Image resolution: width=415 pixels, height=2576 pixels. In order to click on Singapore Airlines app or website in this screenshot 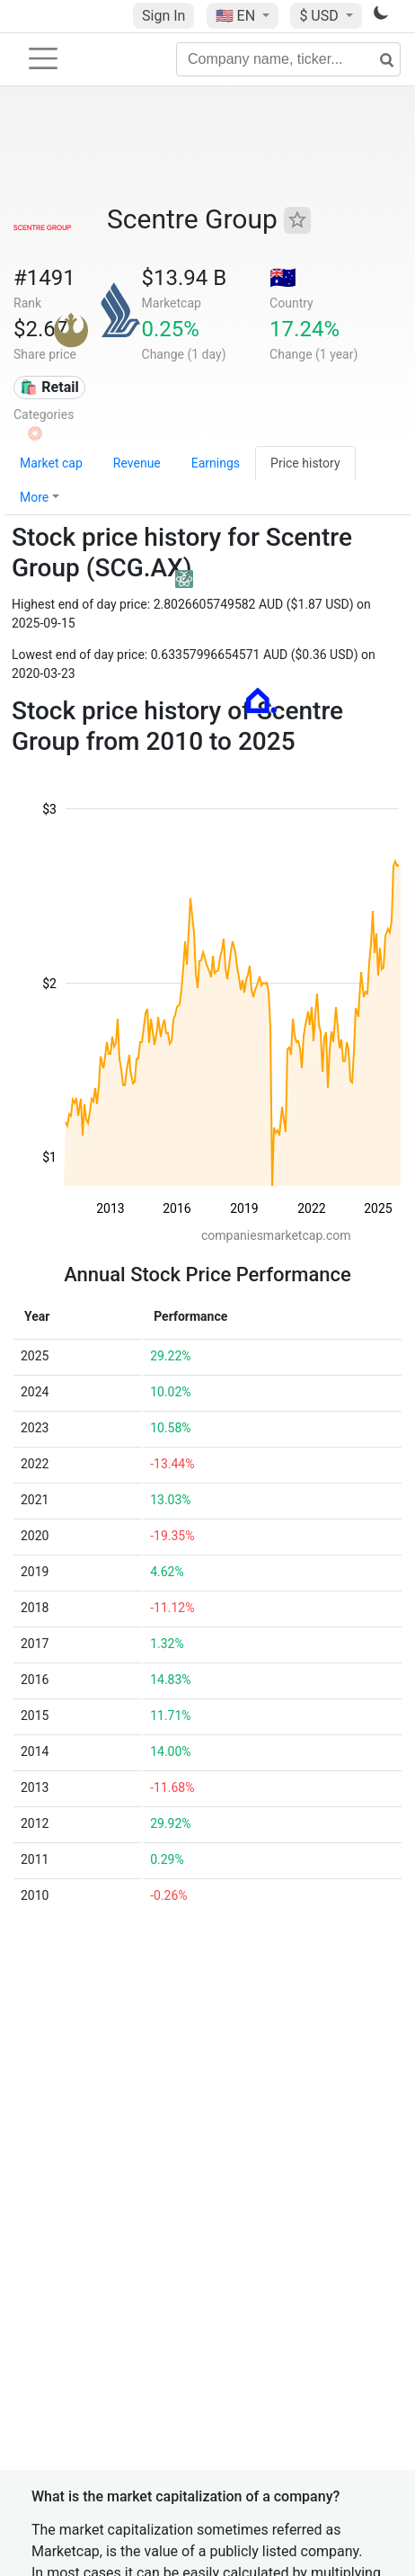, I will do `click(120, 309)`.